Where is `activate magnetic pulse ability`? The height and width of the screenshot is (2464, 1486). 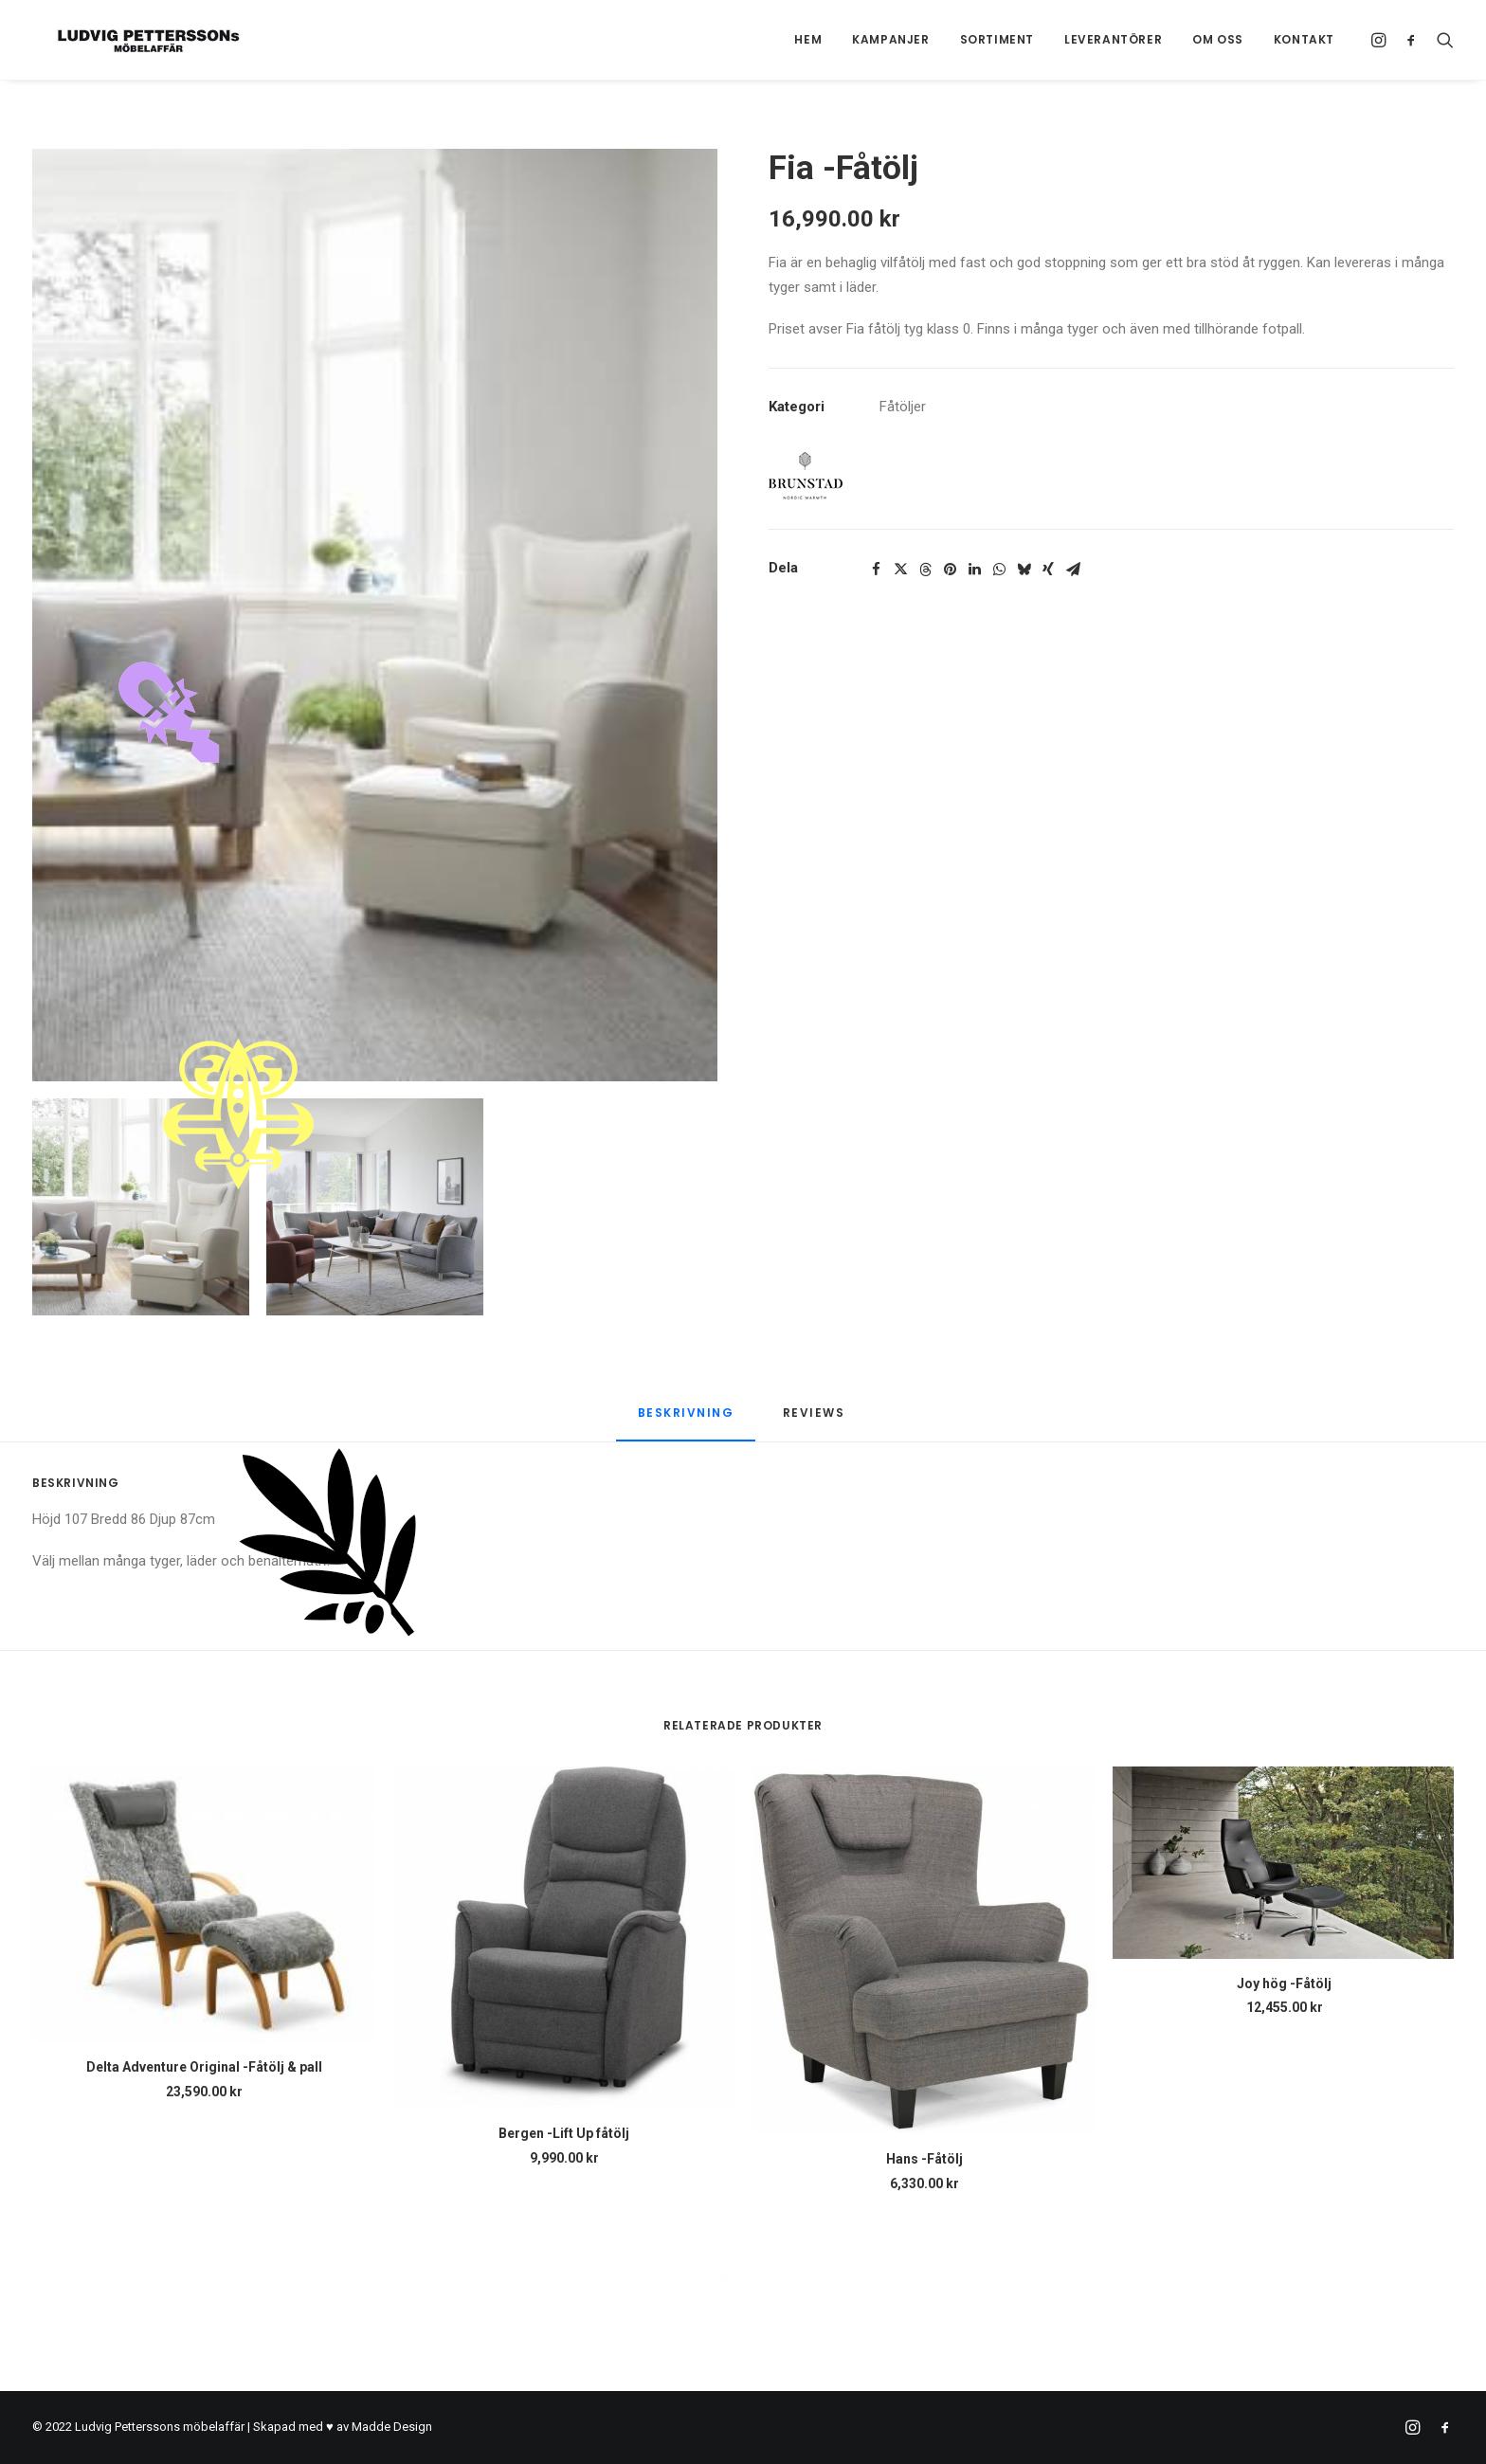 activate magnetic pulse ability is located at coordinates (169, 712).